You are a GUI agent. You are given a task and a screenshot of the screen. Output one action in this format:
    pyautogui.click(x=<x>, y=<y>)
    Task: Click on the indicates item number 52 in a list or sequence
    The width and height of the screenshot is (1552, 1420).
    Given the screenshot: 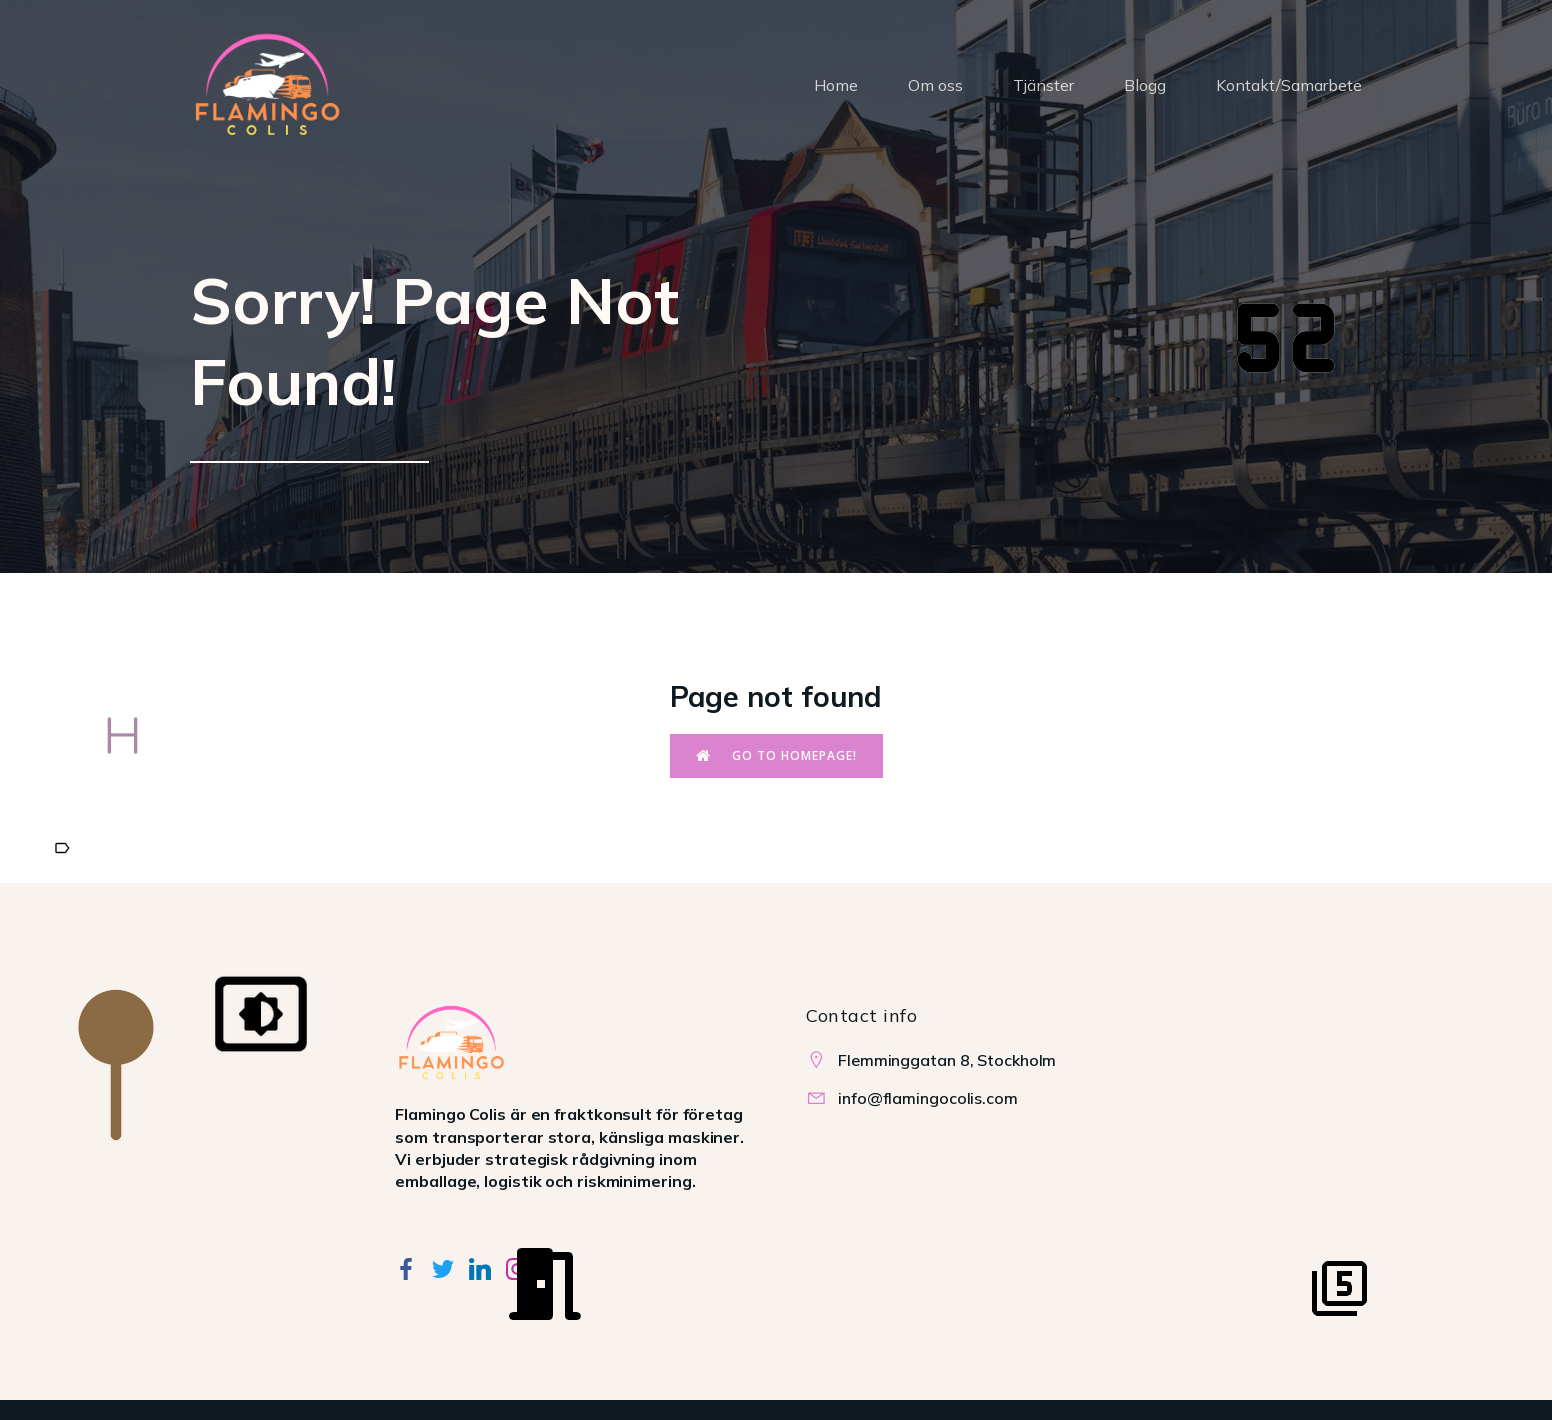 What is the action you would take?
    pyautogui.click(x=1286, y=338)
    